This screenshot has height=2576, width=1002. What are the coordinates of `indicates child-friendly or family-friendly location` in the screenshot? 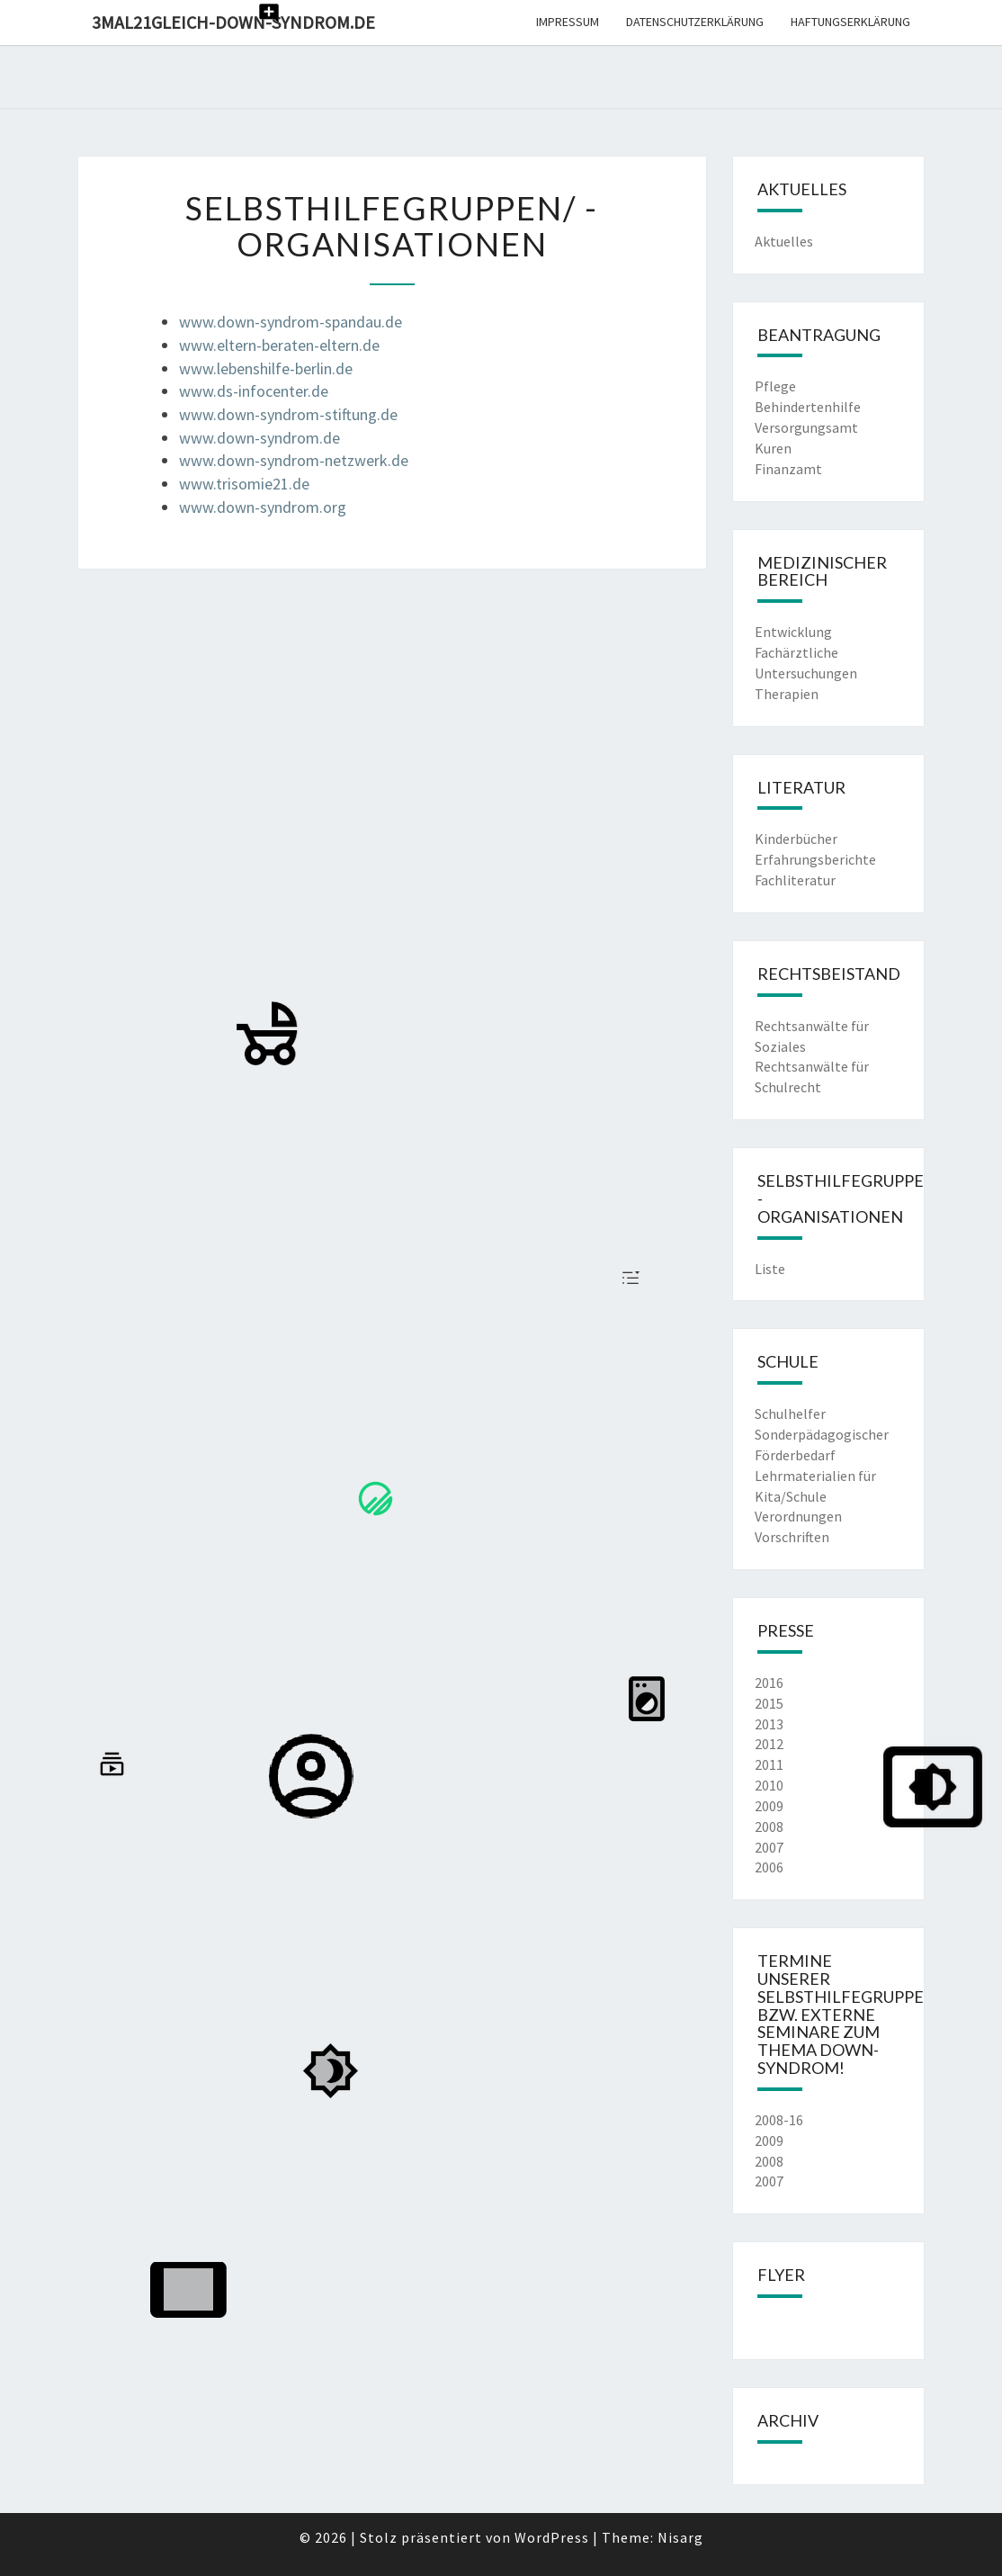 It's located at (268, 1033).